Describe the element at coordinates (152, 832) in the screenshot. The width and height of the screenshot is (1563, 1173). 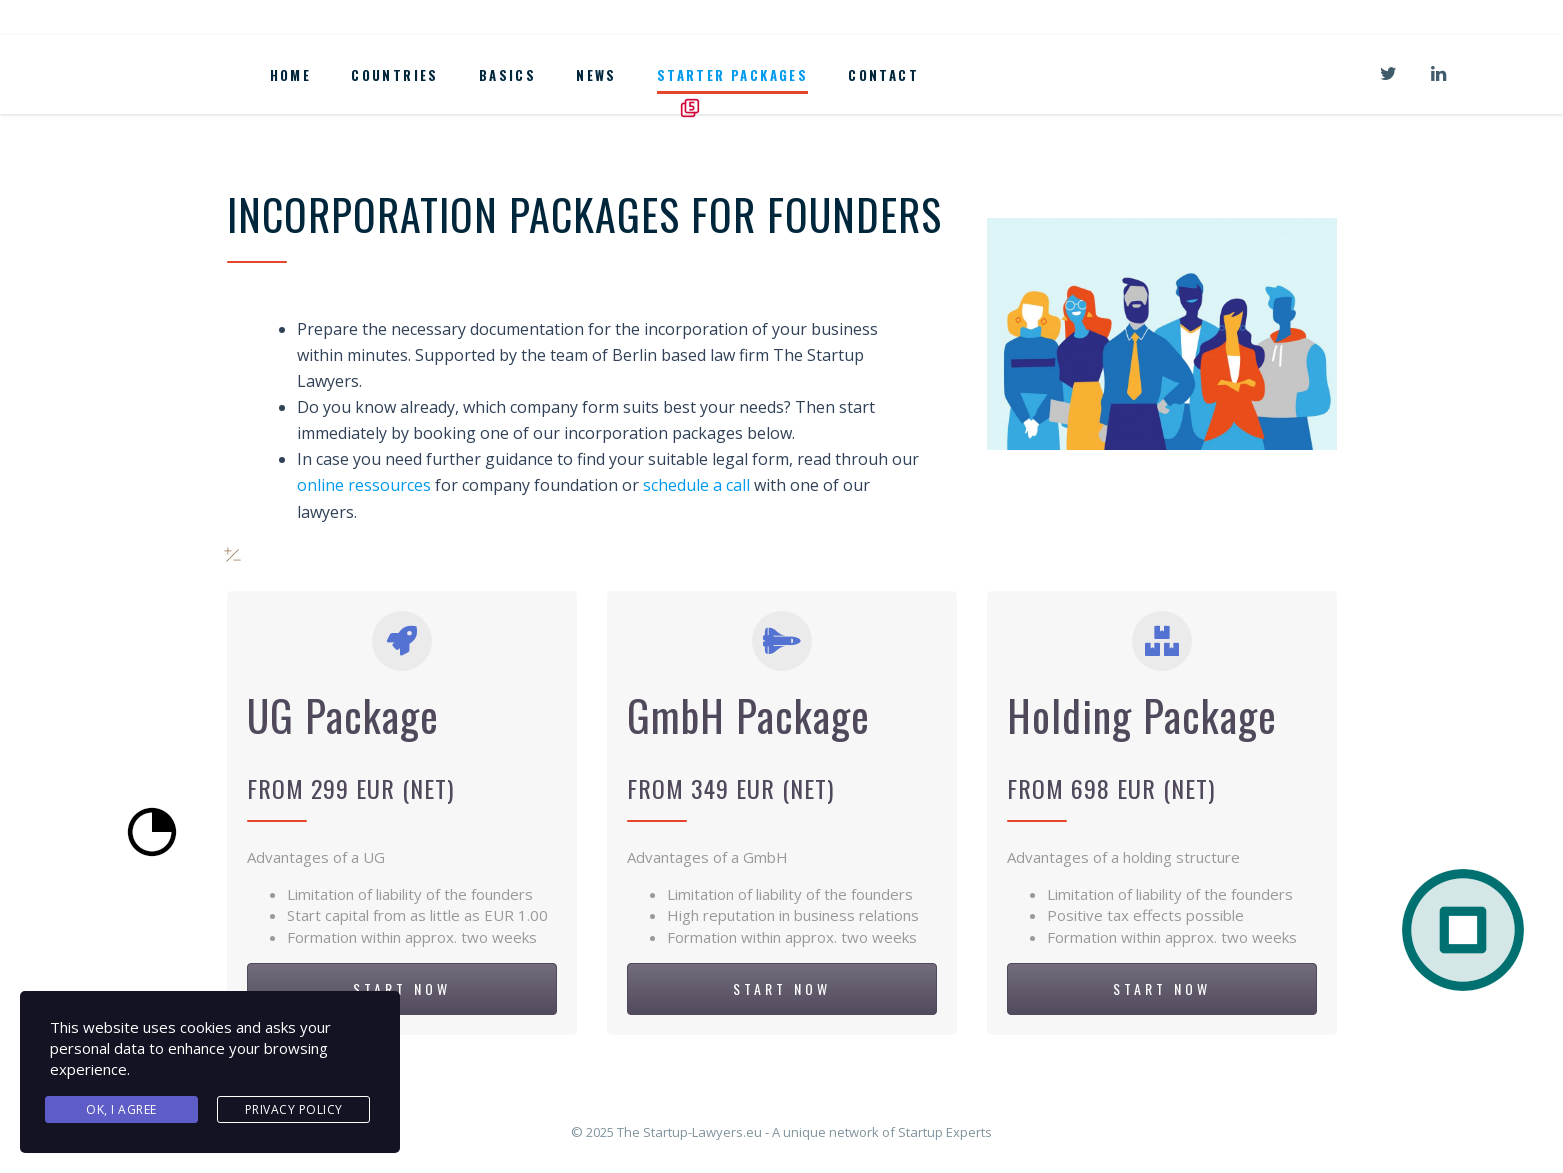
I see `indicates 25% progress or completion` at that location.